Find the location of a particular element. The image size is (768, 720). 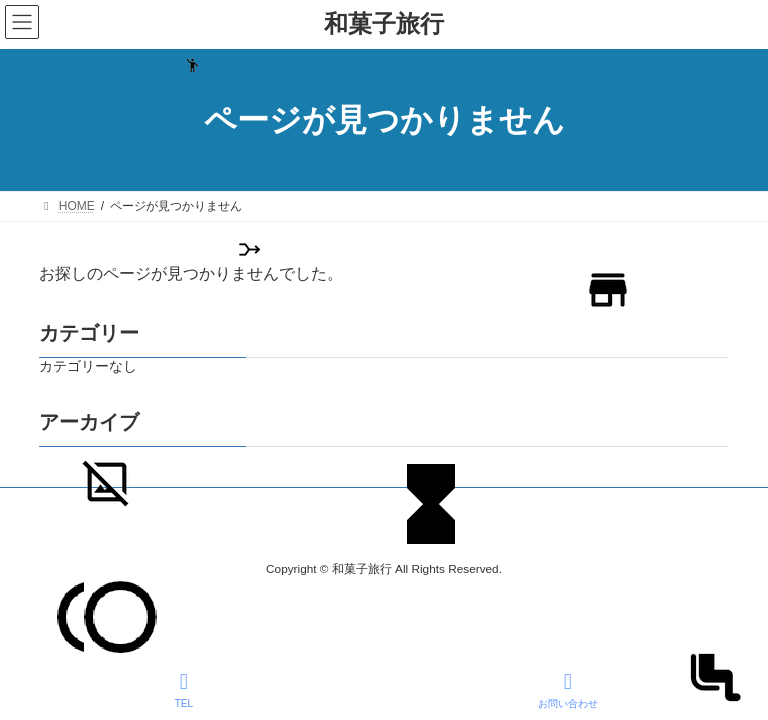

find nearby stores or shops is located at coordinates (608, 290).